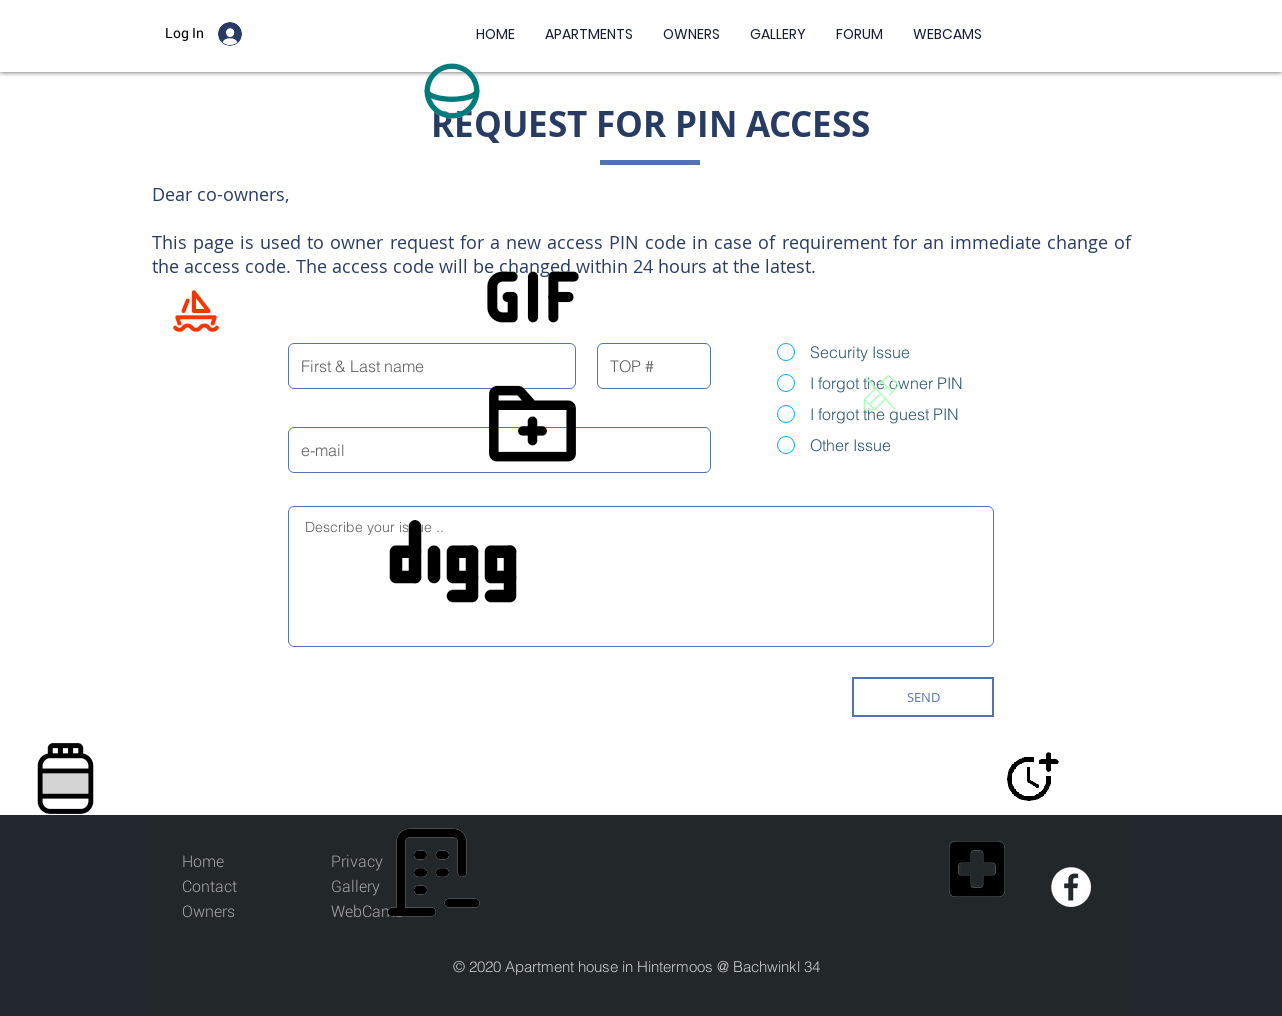 This screenshot has height=1016, width=1282. What do you see at coordinates (453, 558) in the screenshot?
I see `link to digg social news platform` at bounding box center [453, 558].